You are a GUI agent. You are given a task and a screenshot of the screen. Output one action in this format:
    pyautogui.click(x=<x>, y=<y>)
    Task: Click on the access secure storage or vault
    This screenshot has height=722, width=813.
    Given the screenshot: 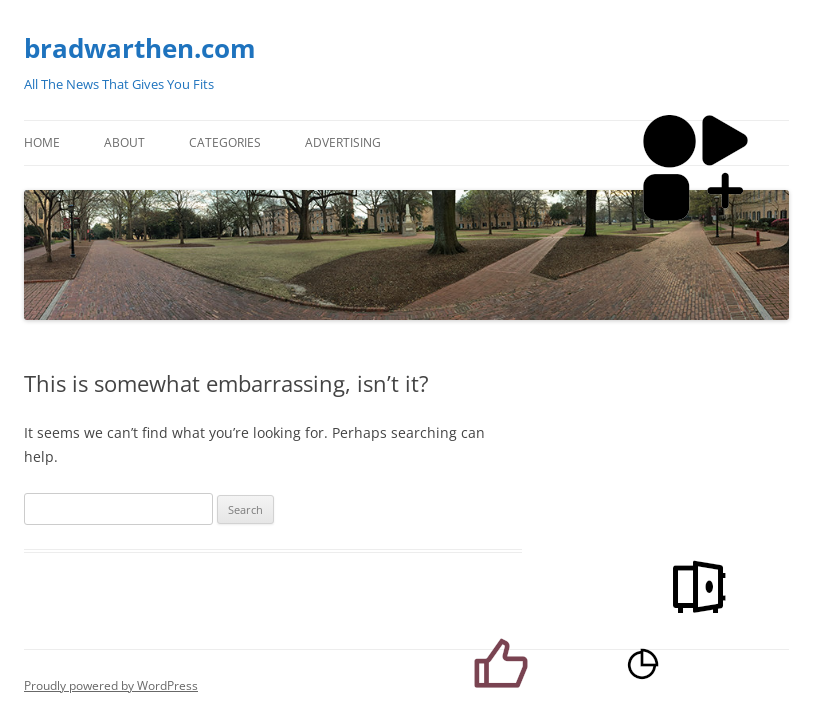 What is the action you would take?
    pyautogui.click(x=698, y=588)
    